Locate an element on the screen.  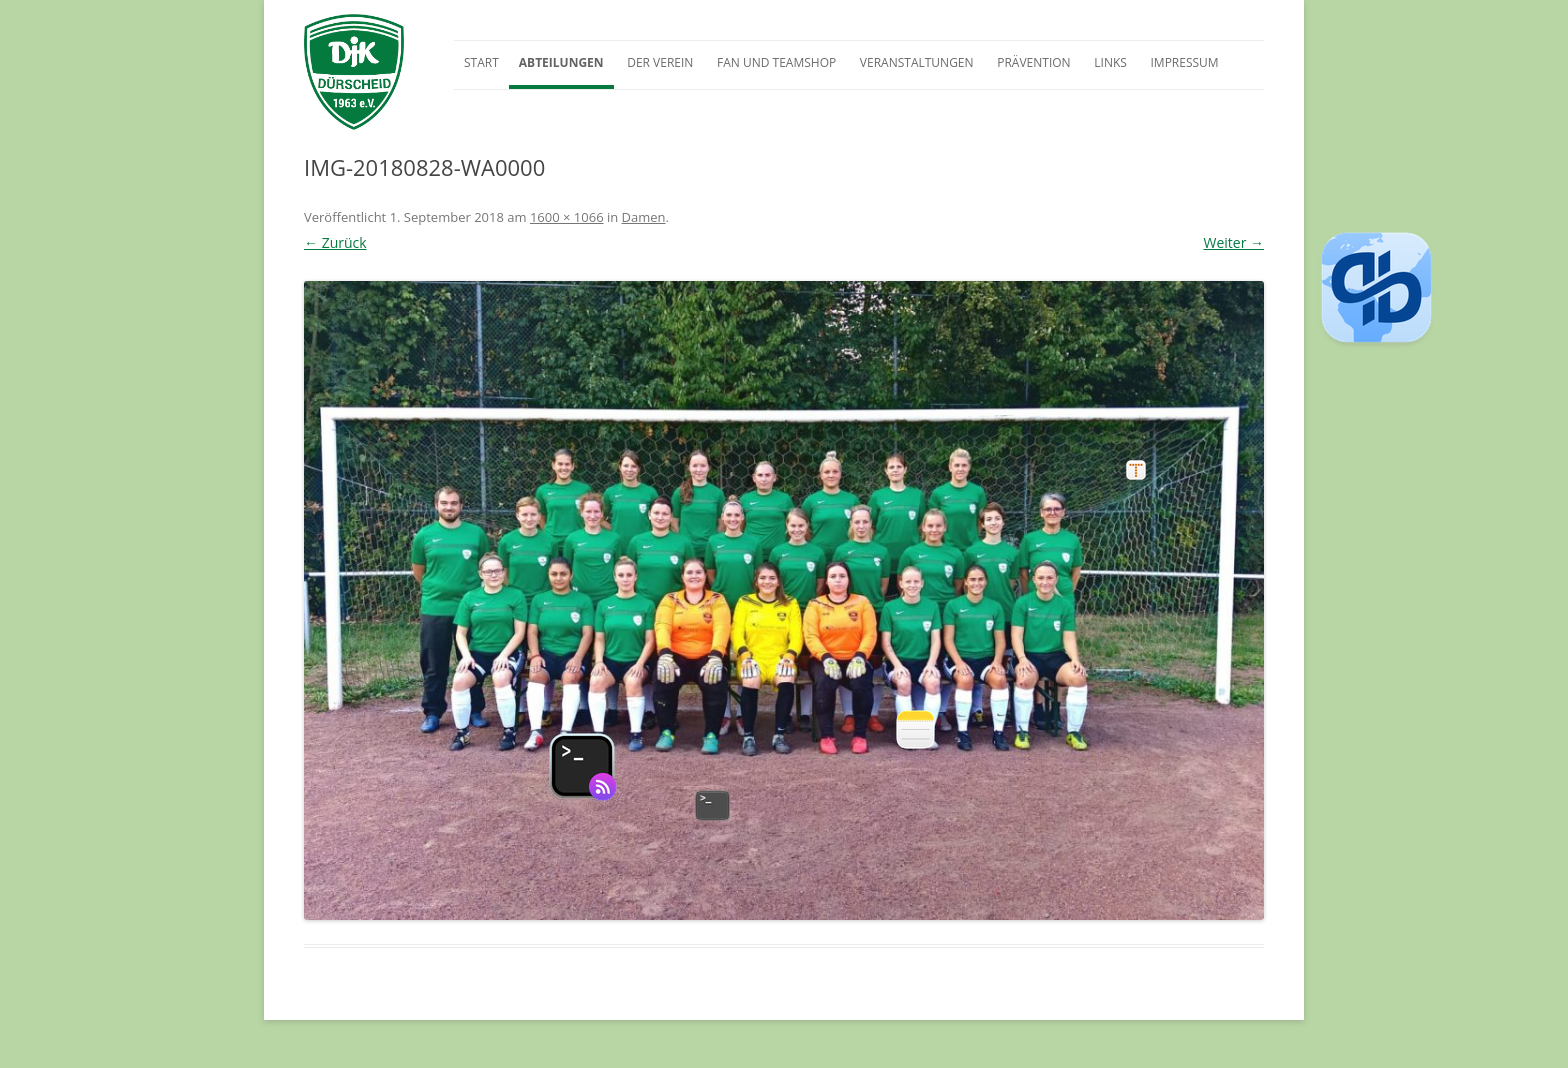
open the terminal application is located at coordinates (712, 805).